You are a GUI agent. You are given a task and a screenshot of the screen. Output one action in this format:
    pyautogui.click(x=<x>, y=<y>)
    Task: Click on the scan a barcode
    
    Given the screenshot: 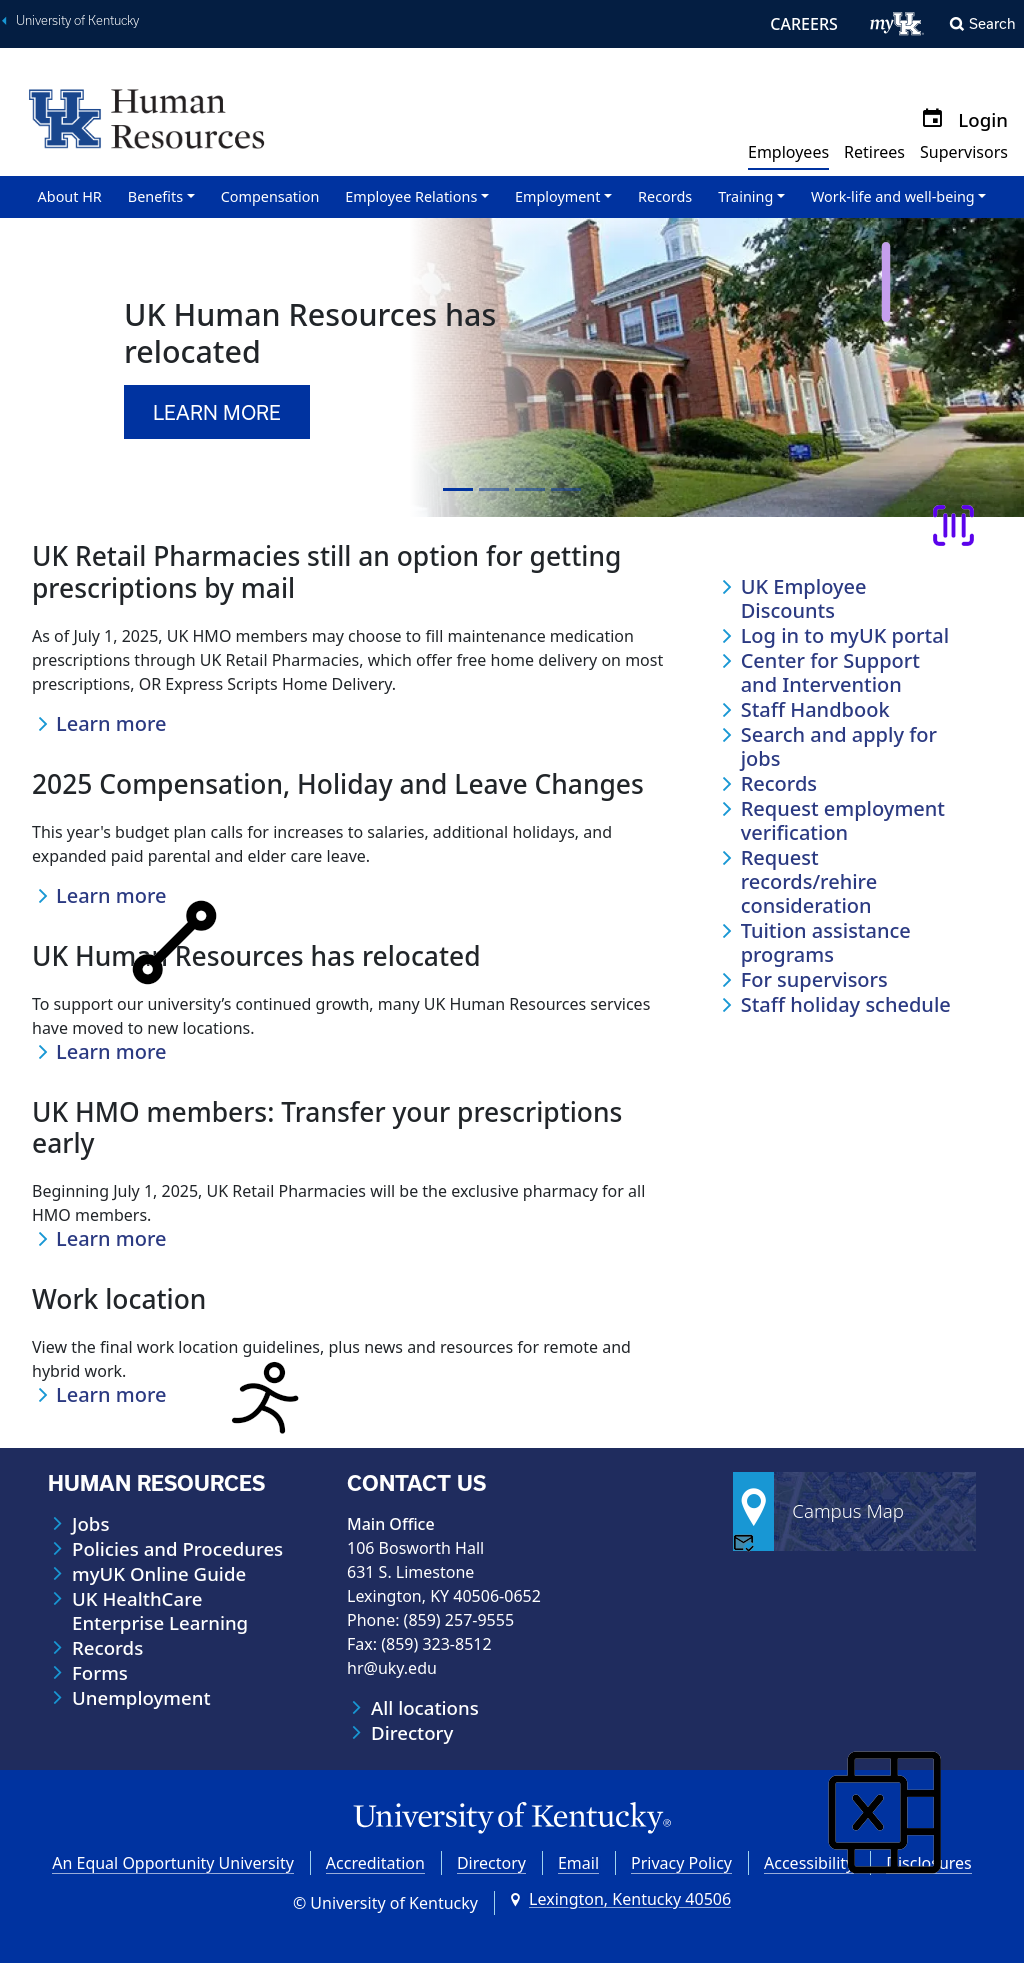 What is the action you would take?
    pyautogui.click(x=953, y=525)
    